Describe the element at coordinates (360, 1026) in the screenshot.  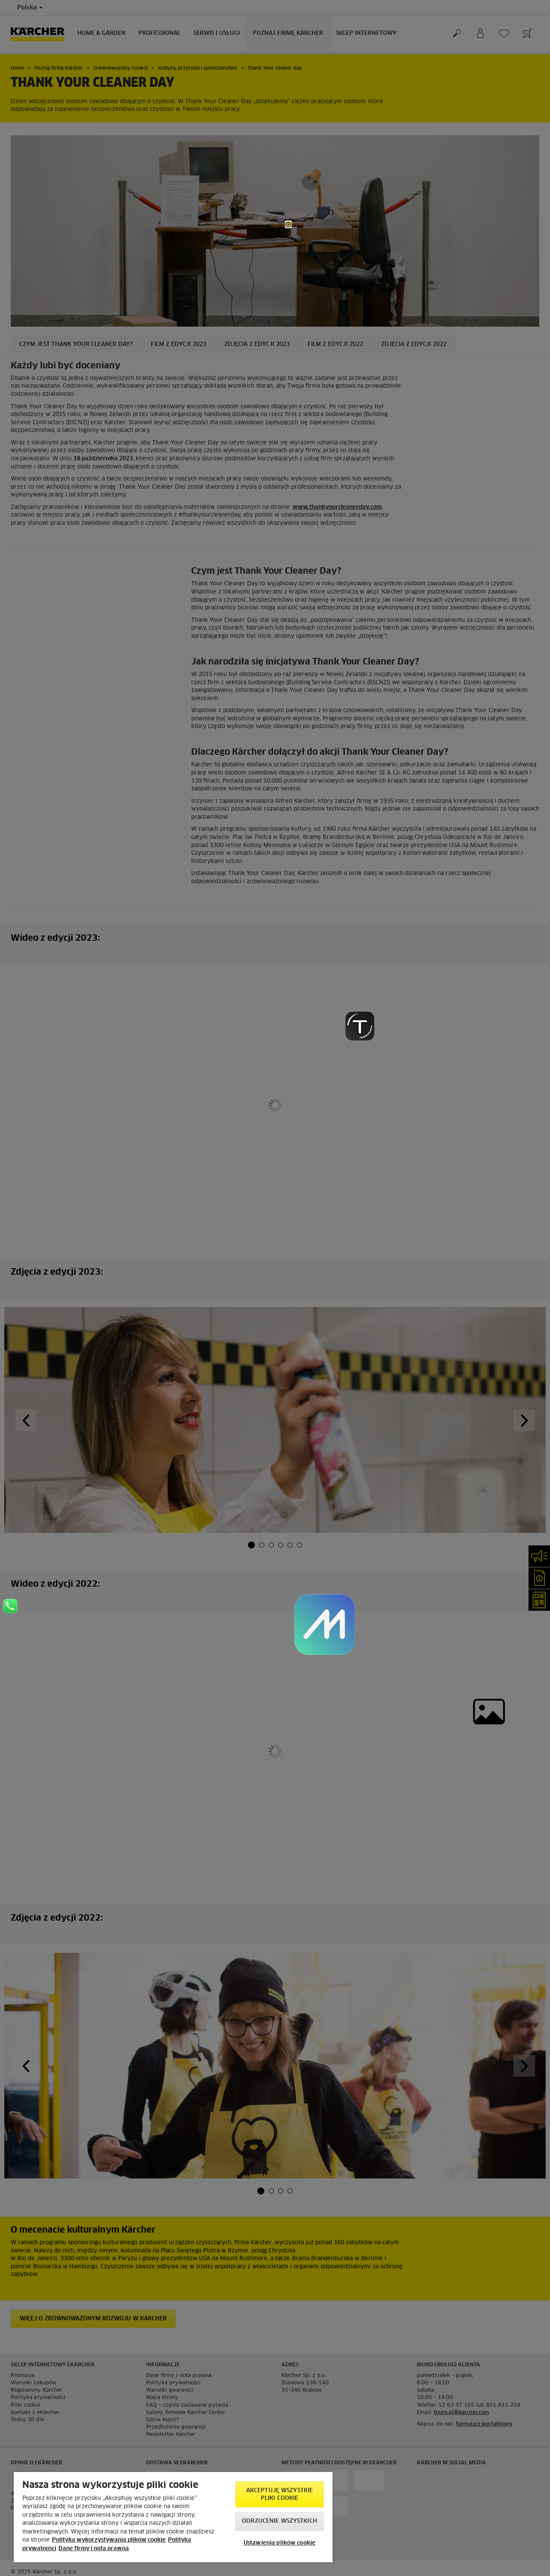
I see `launch the Thrive game launcher` at that location.